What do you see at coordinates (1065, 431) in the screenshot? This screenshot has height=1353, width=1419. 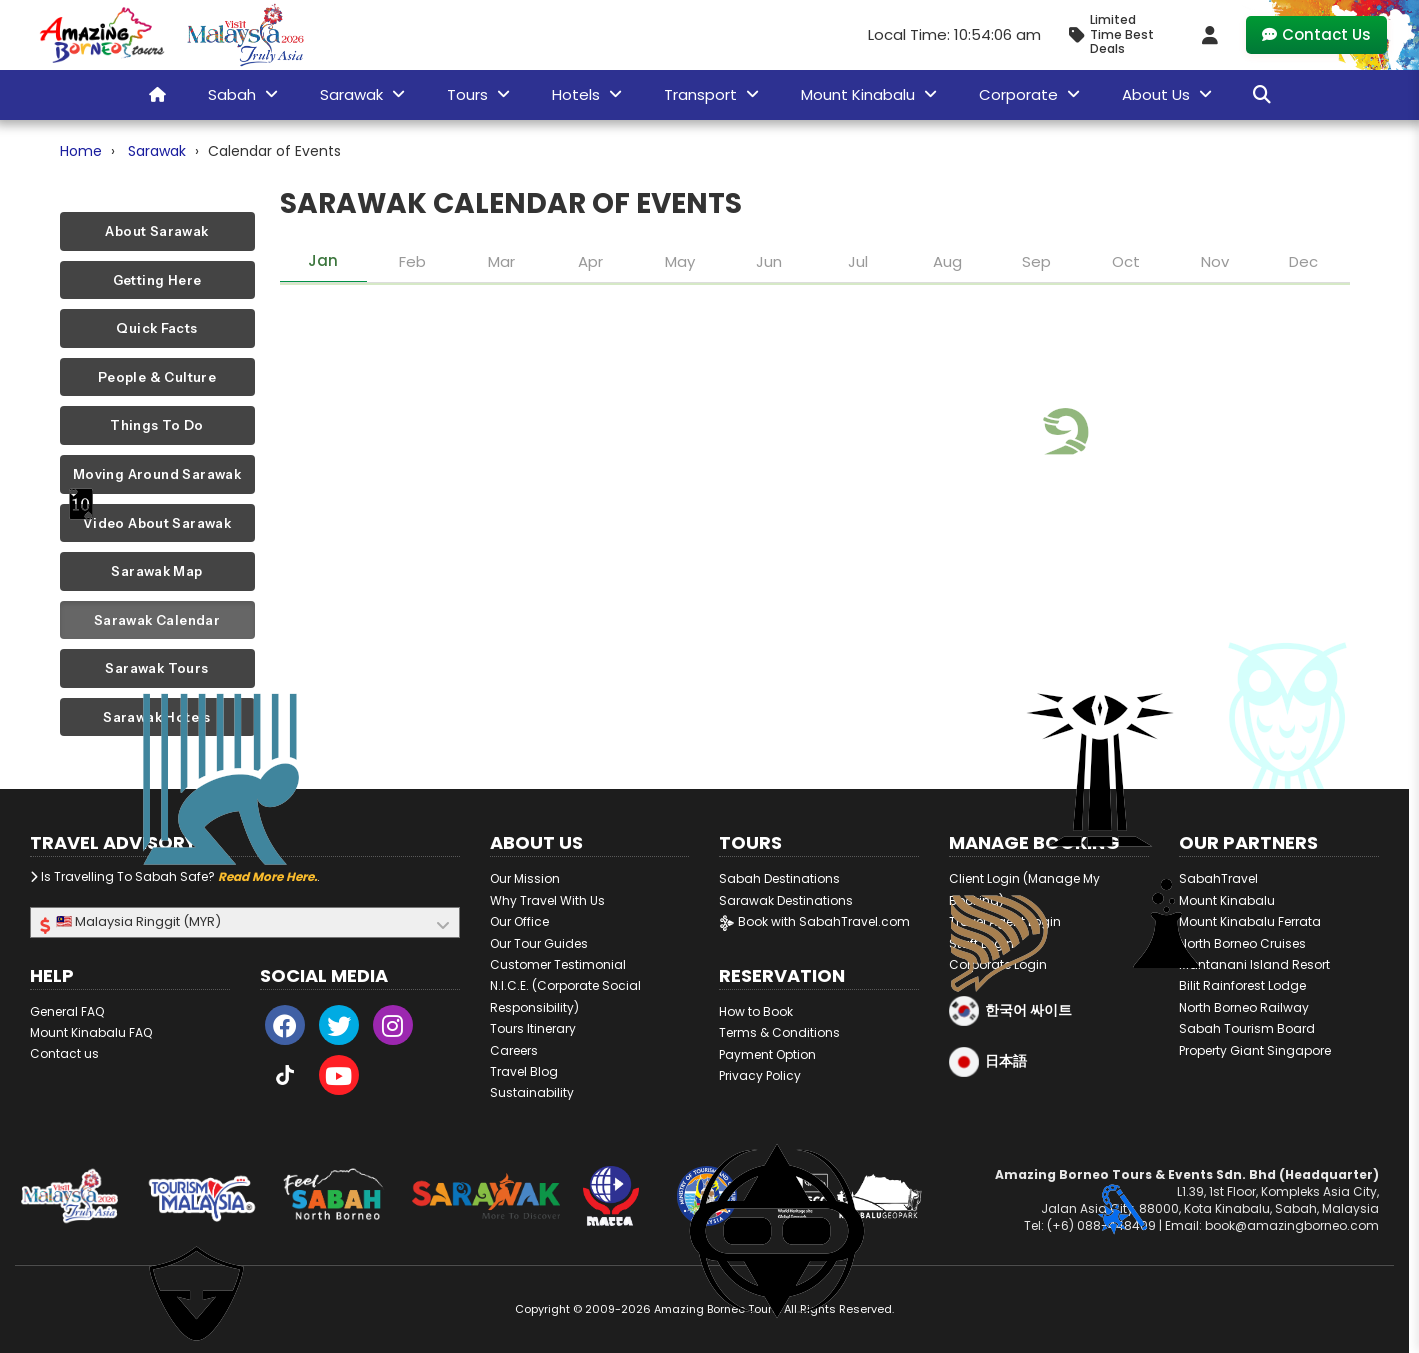 I see `represents a sea creature or kraken in a game interface` at bounding box center [1065, 431].